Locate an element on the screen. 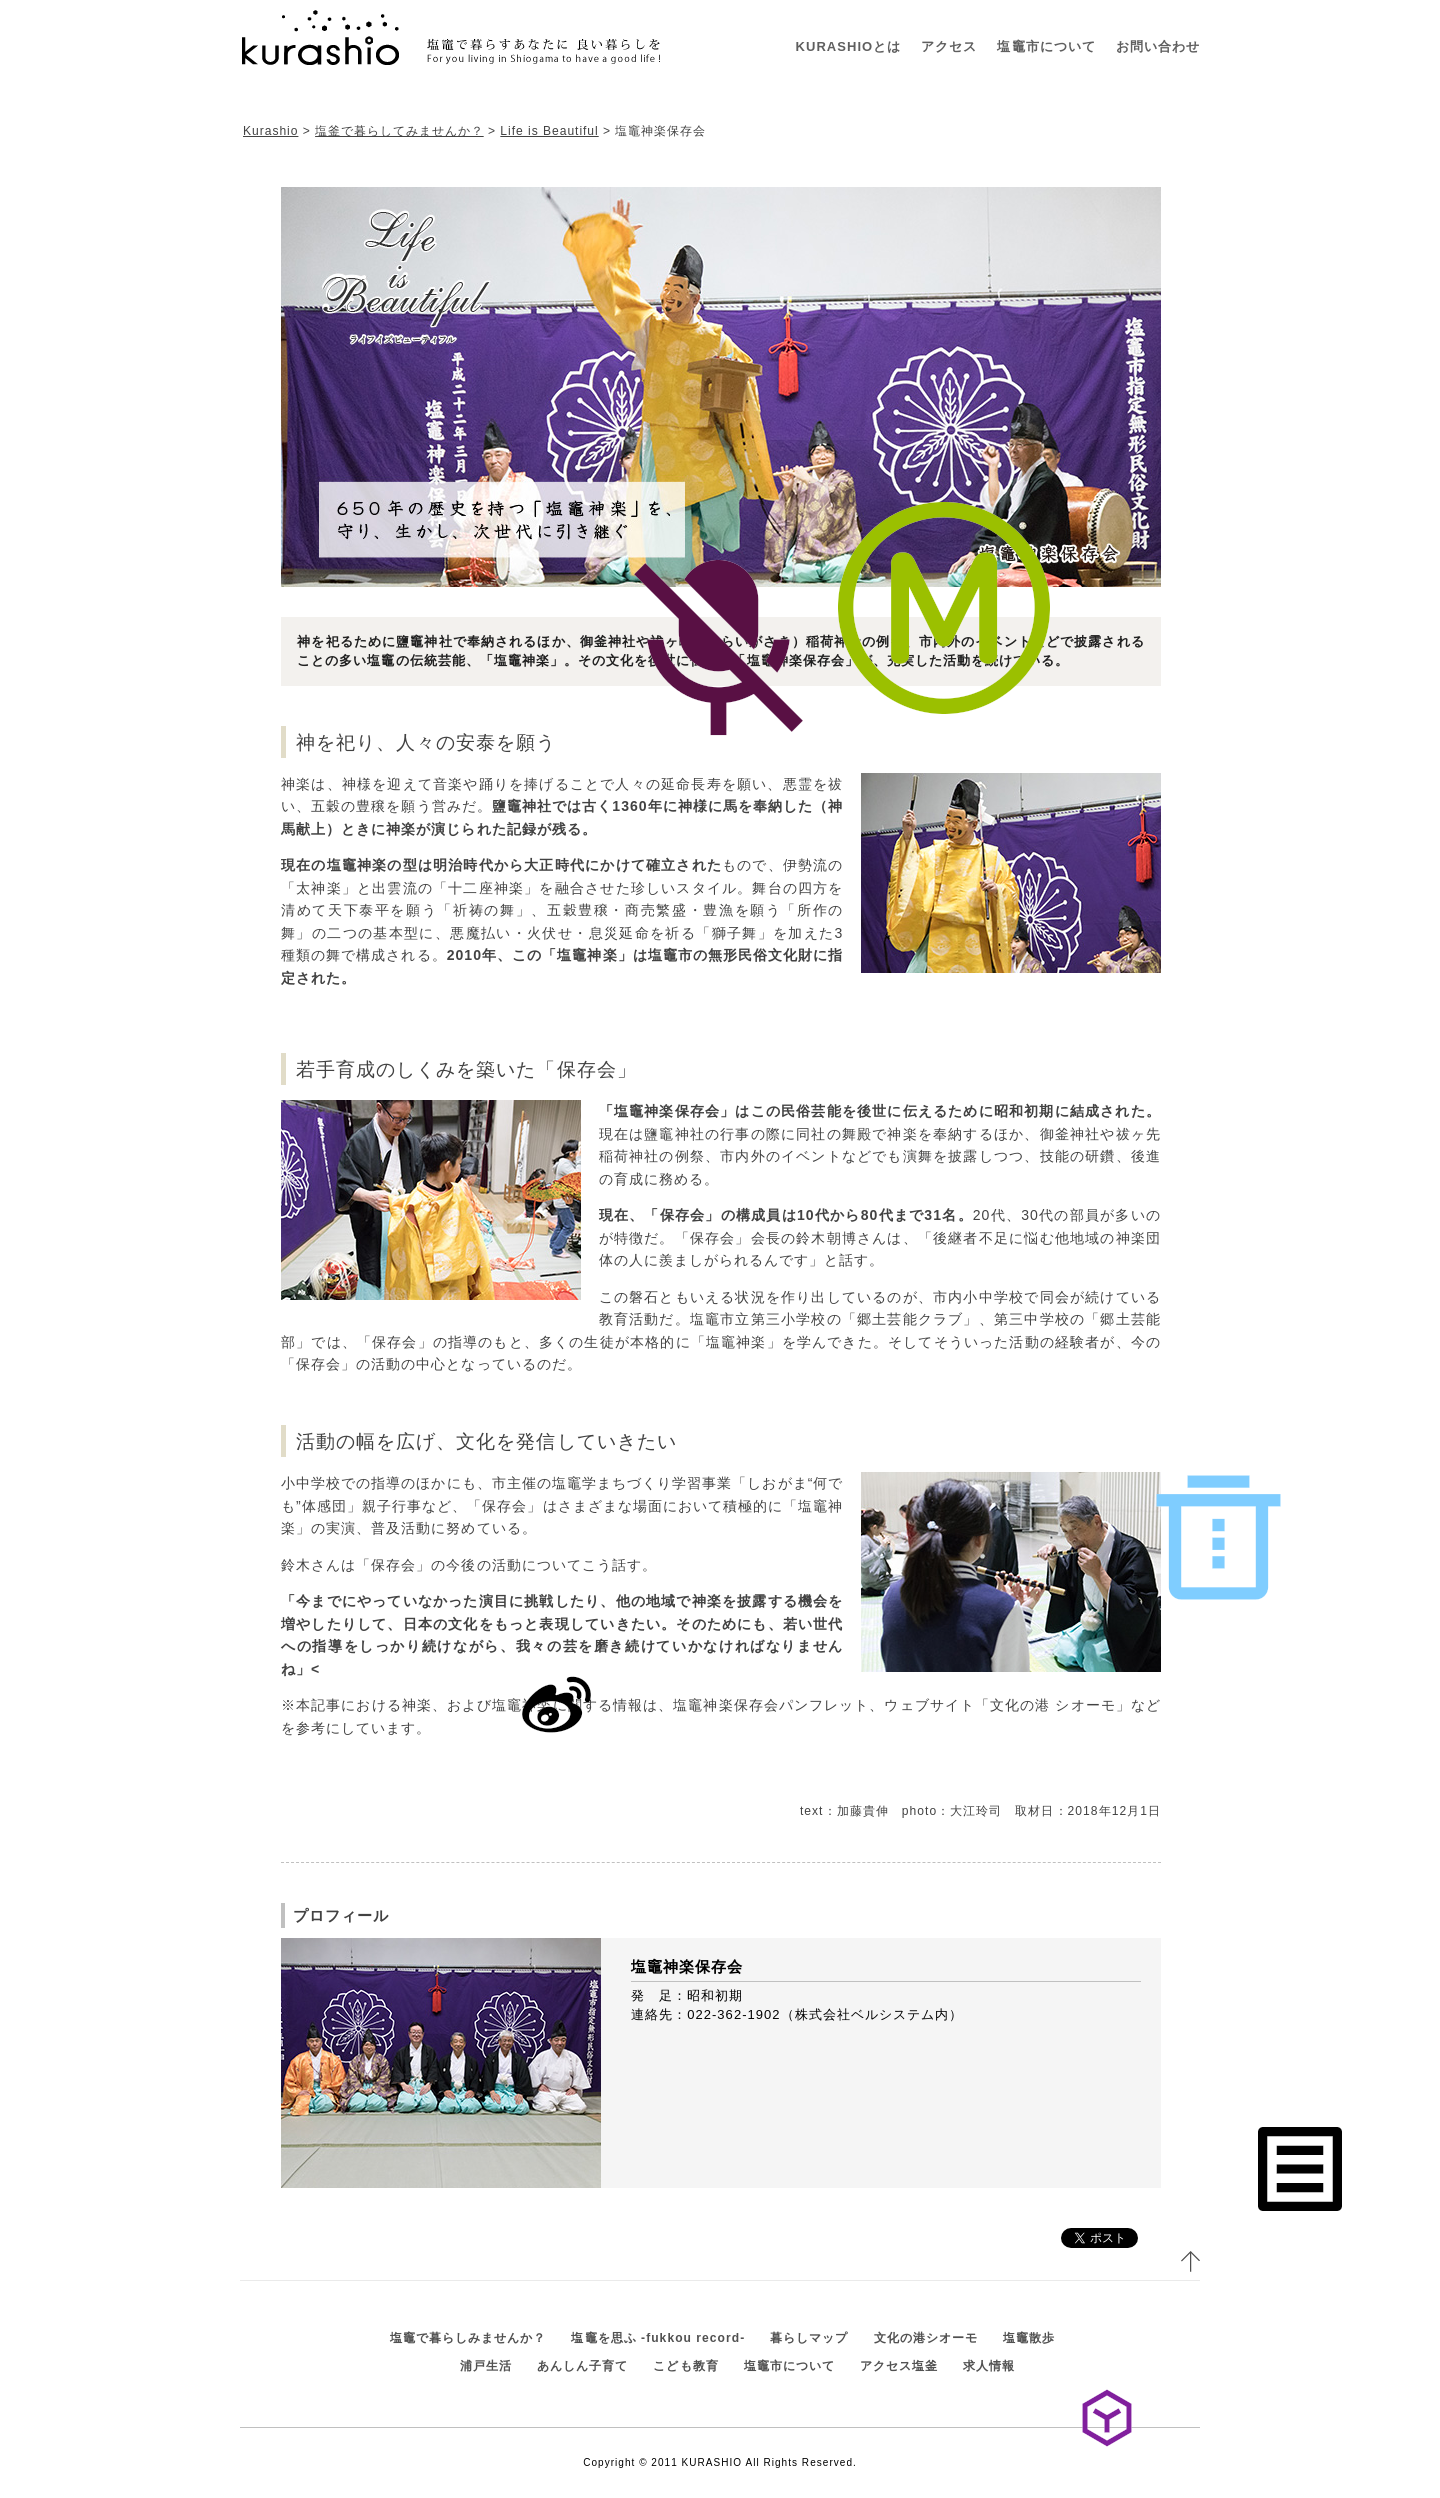 The height and width of the screenshot is (2498, 1440). view instance details is located at coordinates (1107, 2418).